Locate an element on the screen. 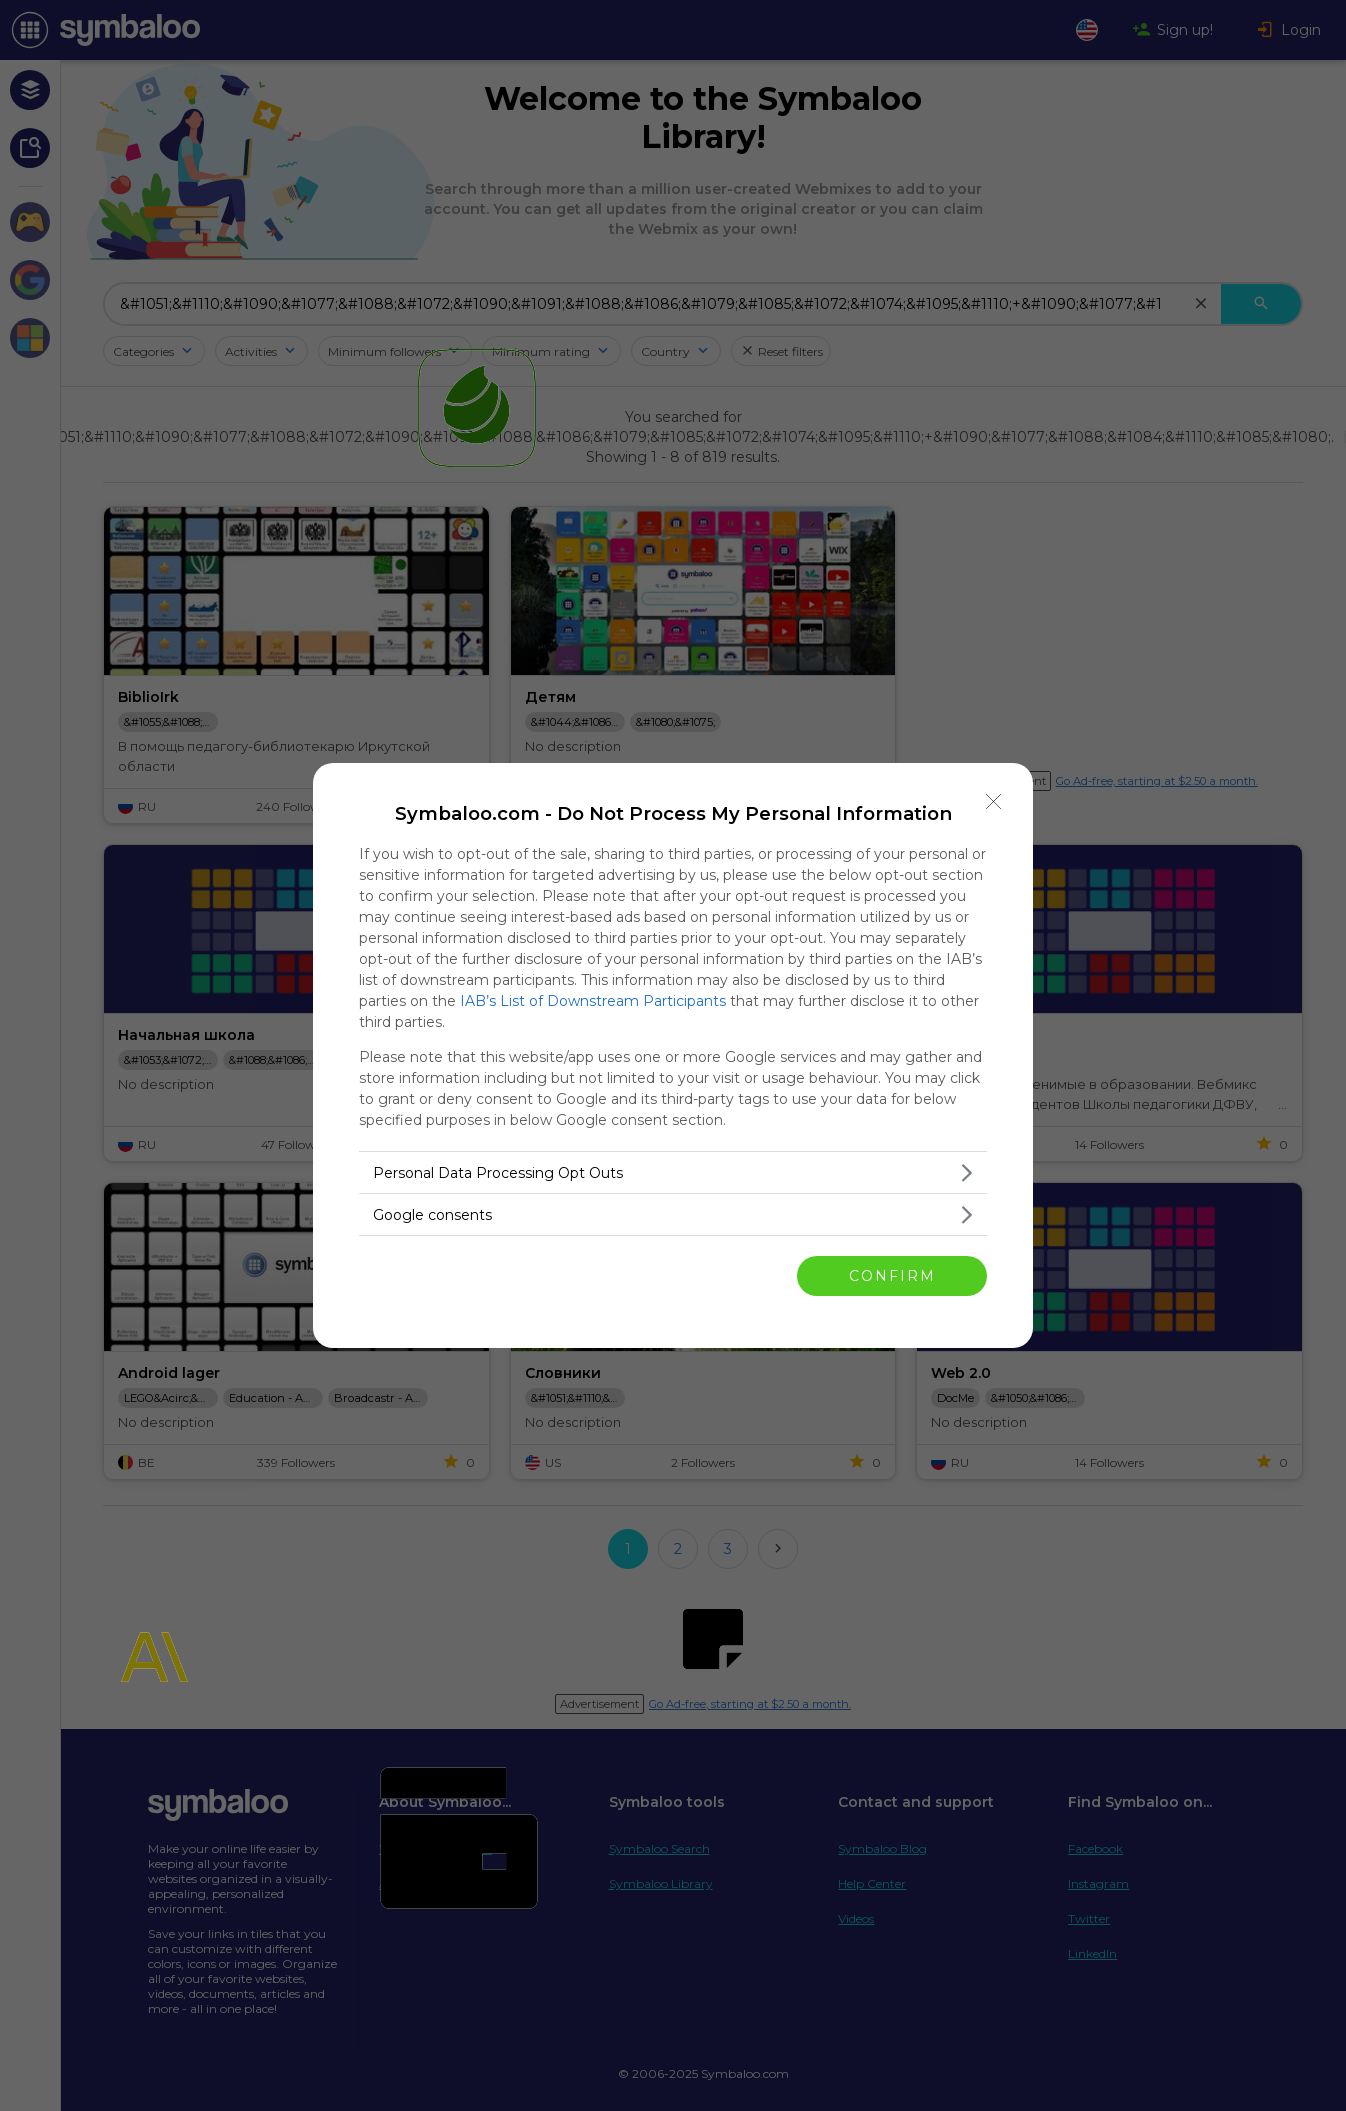 The height and width of the screenshot is (2111, 1346). access your digital wallet is located at coordinates (459, 1838).